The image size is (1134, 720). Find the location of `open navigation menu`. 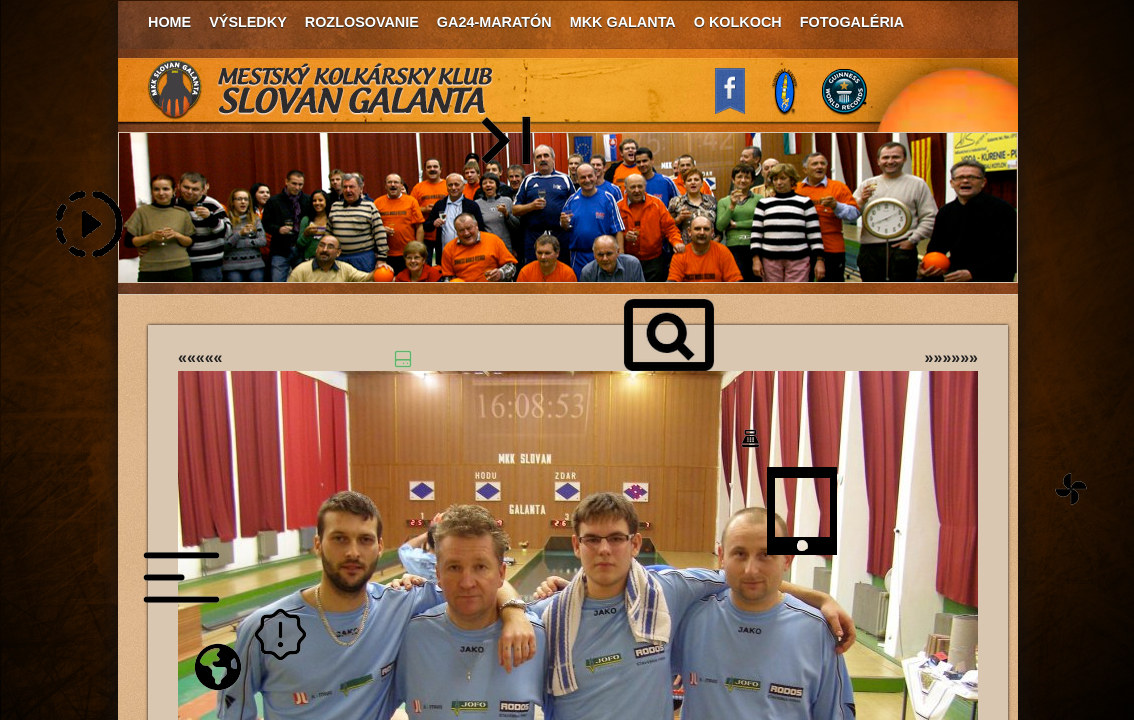

open navigation menu is located at coordinates (181, 577).